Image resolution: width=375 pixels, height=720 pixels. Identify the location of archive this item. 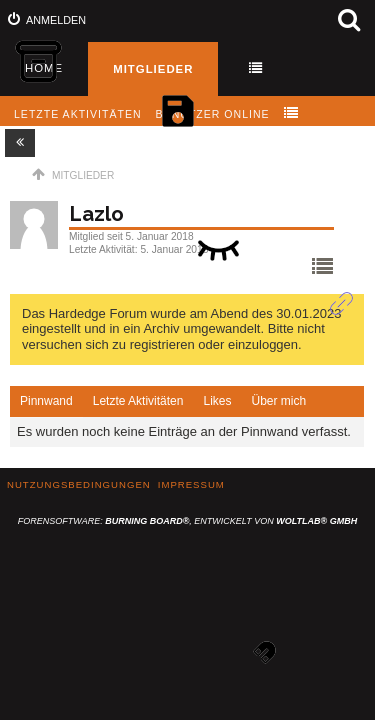
(38, 61).